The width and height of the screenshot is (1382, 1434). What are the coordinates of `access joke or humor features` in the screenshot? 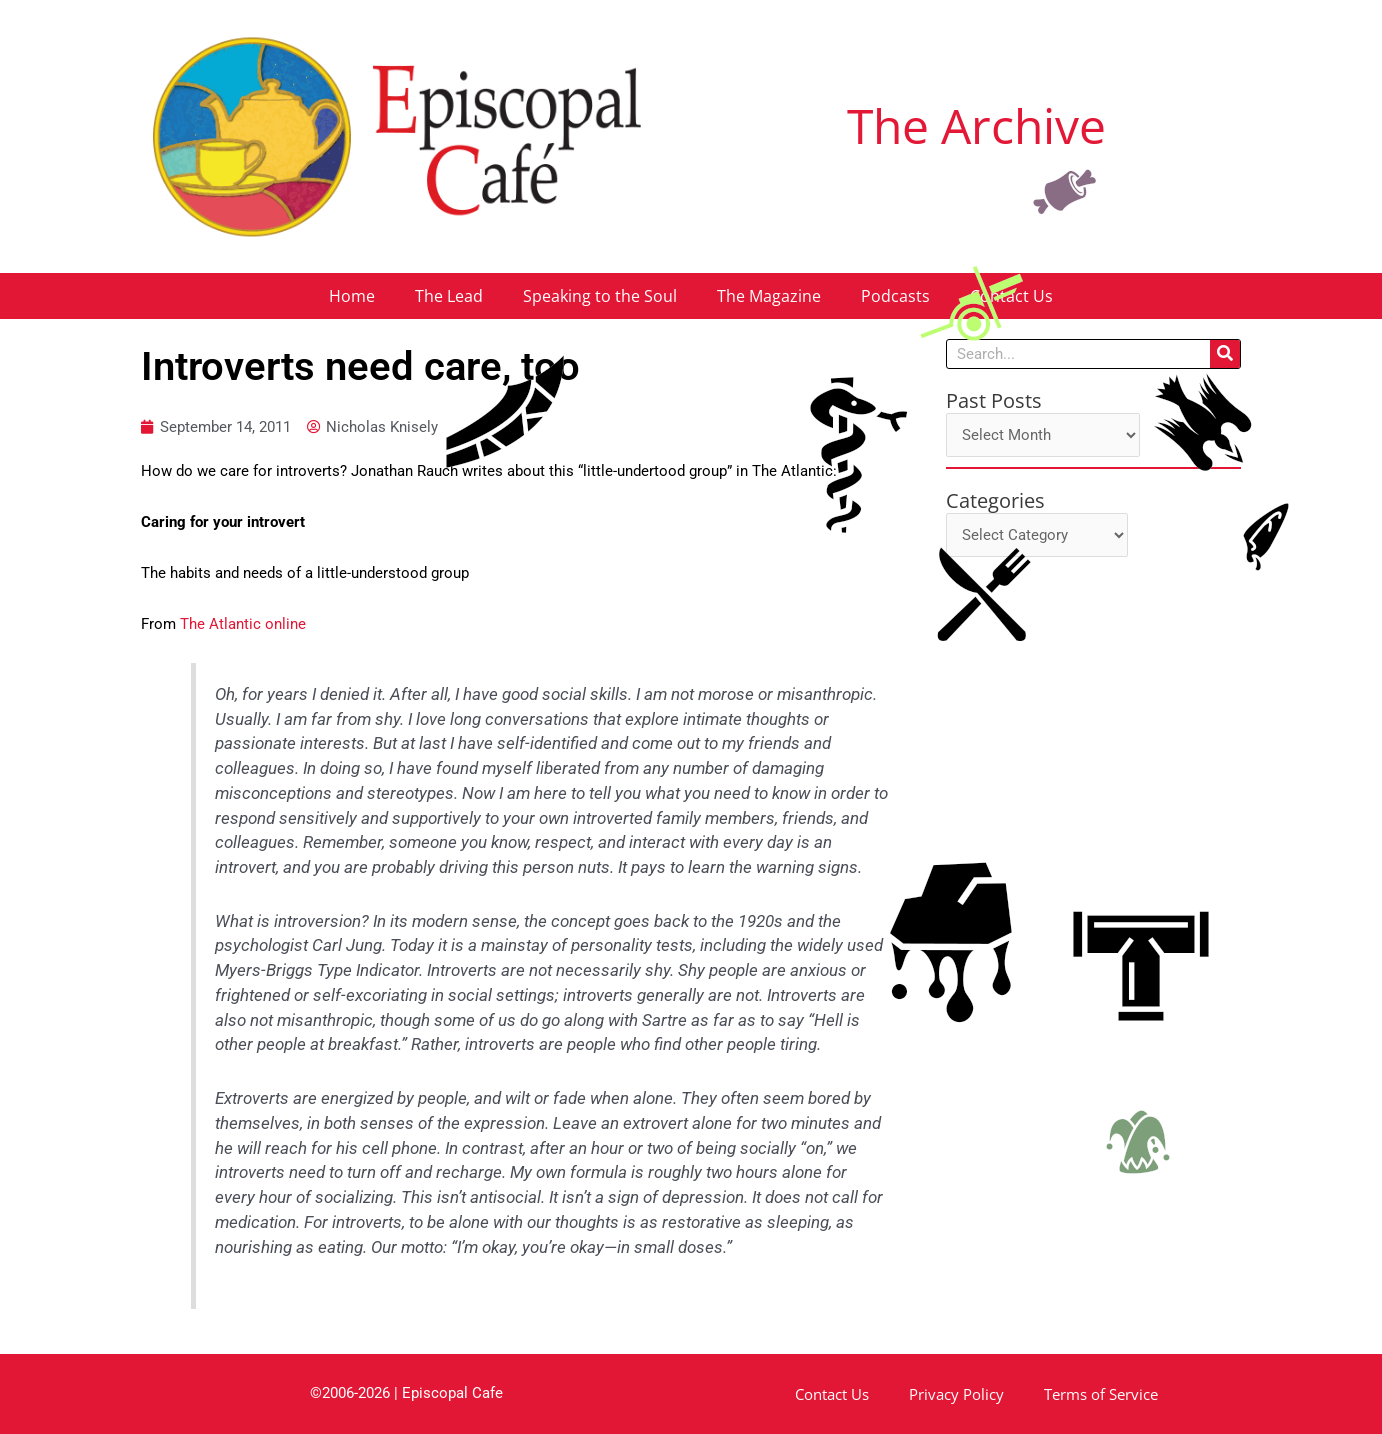 It's located at (1138, 1142).